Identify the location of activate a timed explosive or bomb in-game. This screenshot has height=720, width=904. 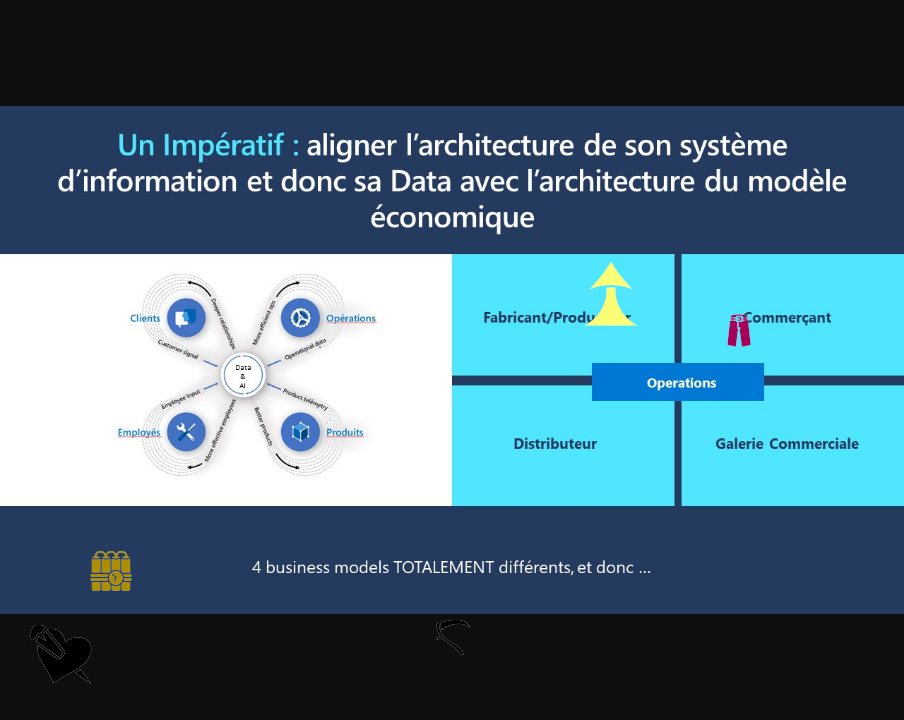
(111, 571).